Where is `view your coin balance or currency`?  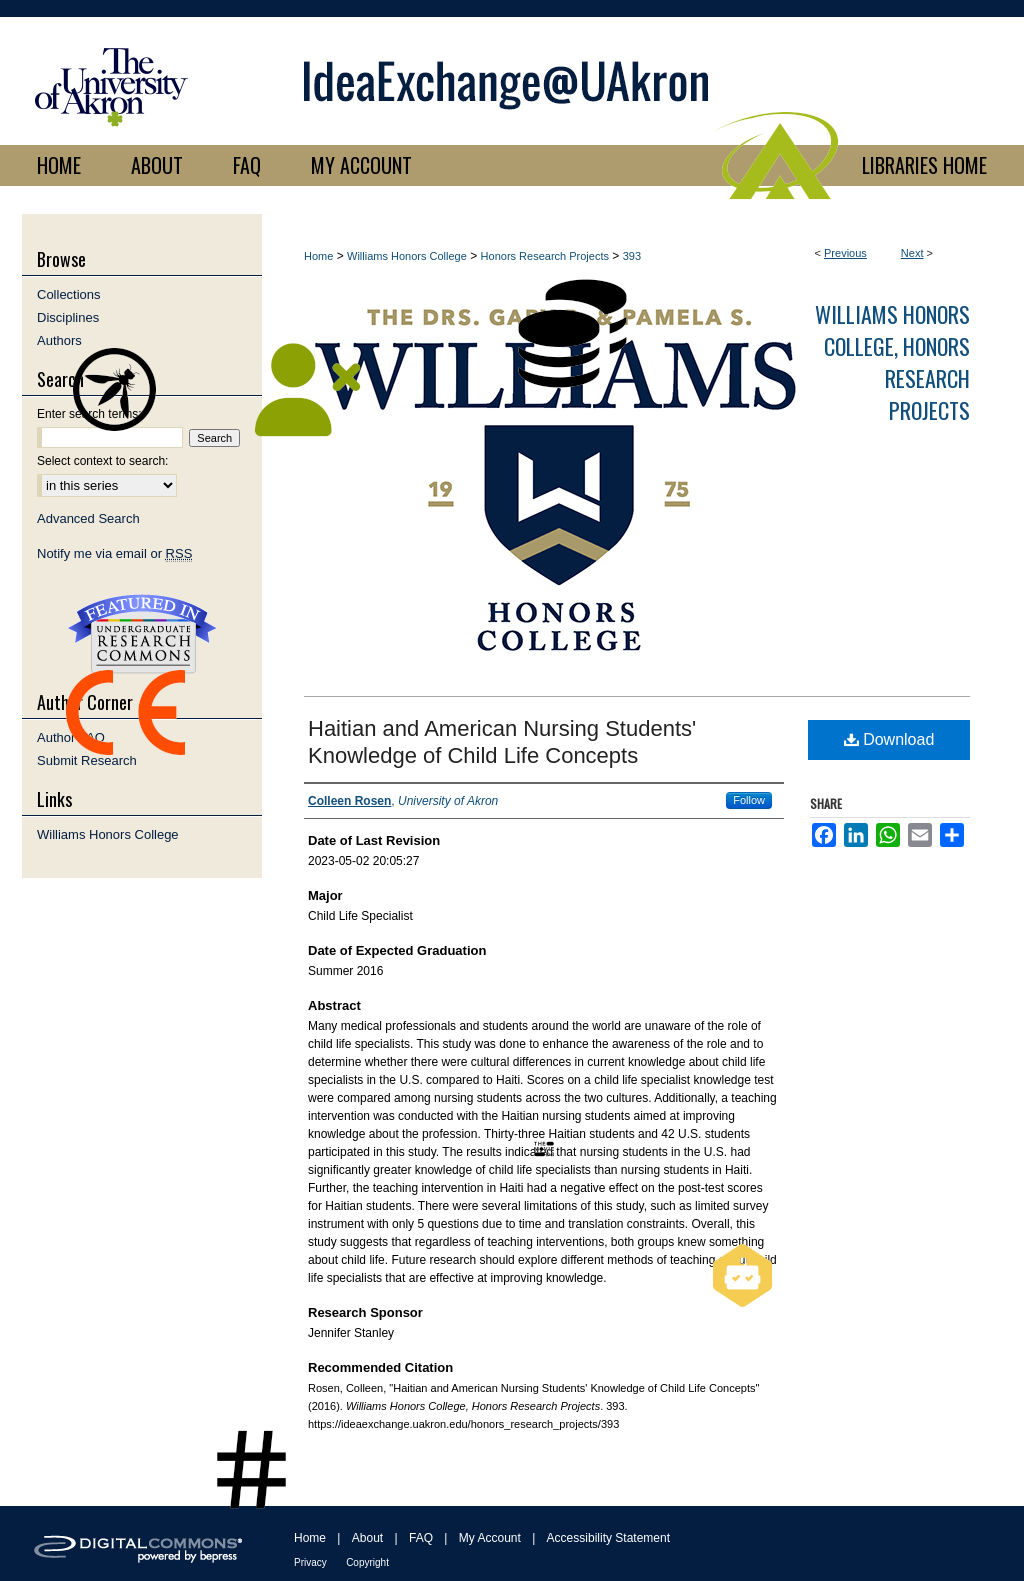
view your coin balance or currency is located at coordinates (572, 333).